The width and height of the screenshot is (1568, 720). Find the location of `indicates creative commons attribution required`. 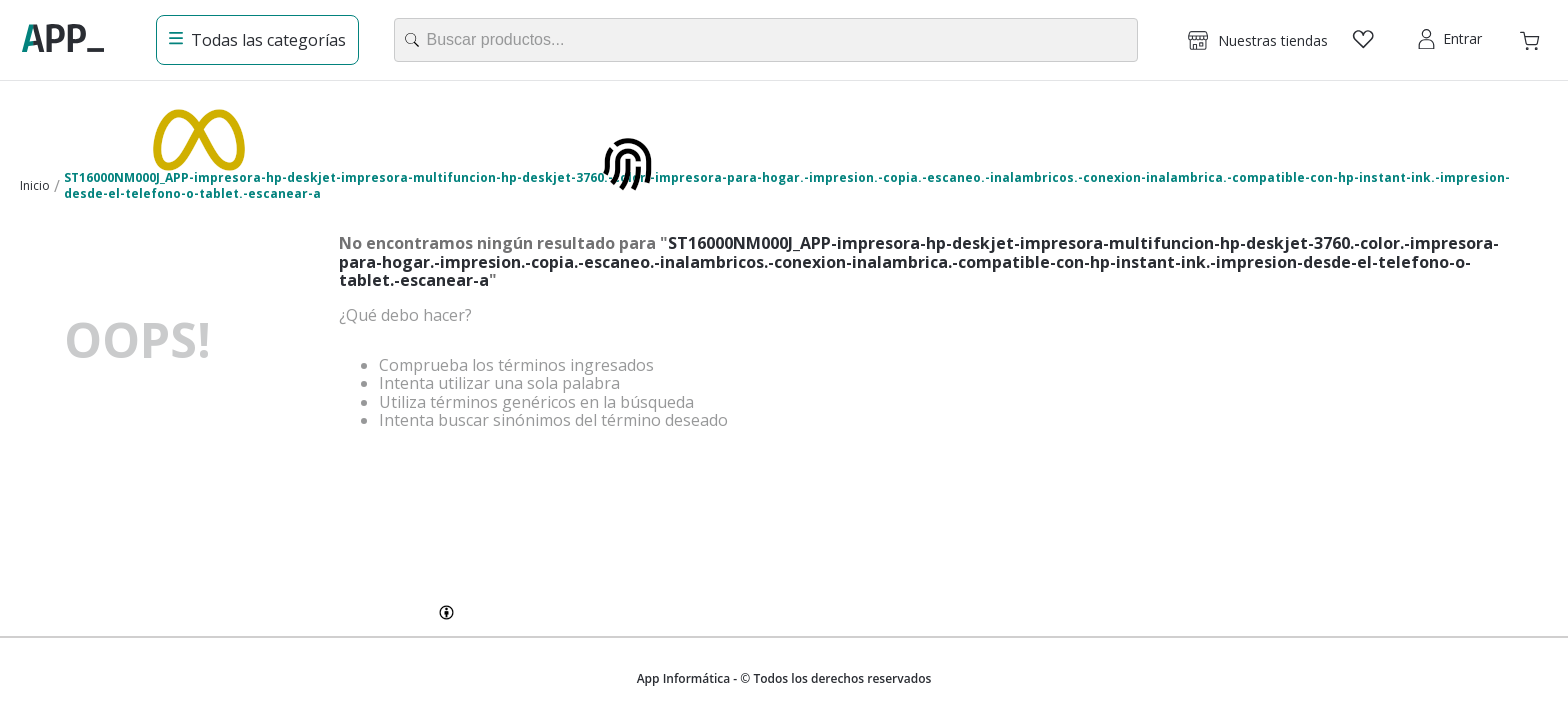

indicates creative commons attribution required is located at coordinates (446, 612).